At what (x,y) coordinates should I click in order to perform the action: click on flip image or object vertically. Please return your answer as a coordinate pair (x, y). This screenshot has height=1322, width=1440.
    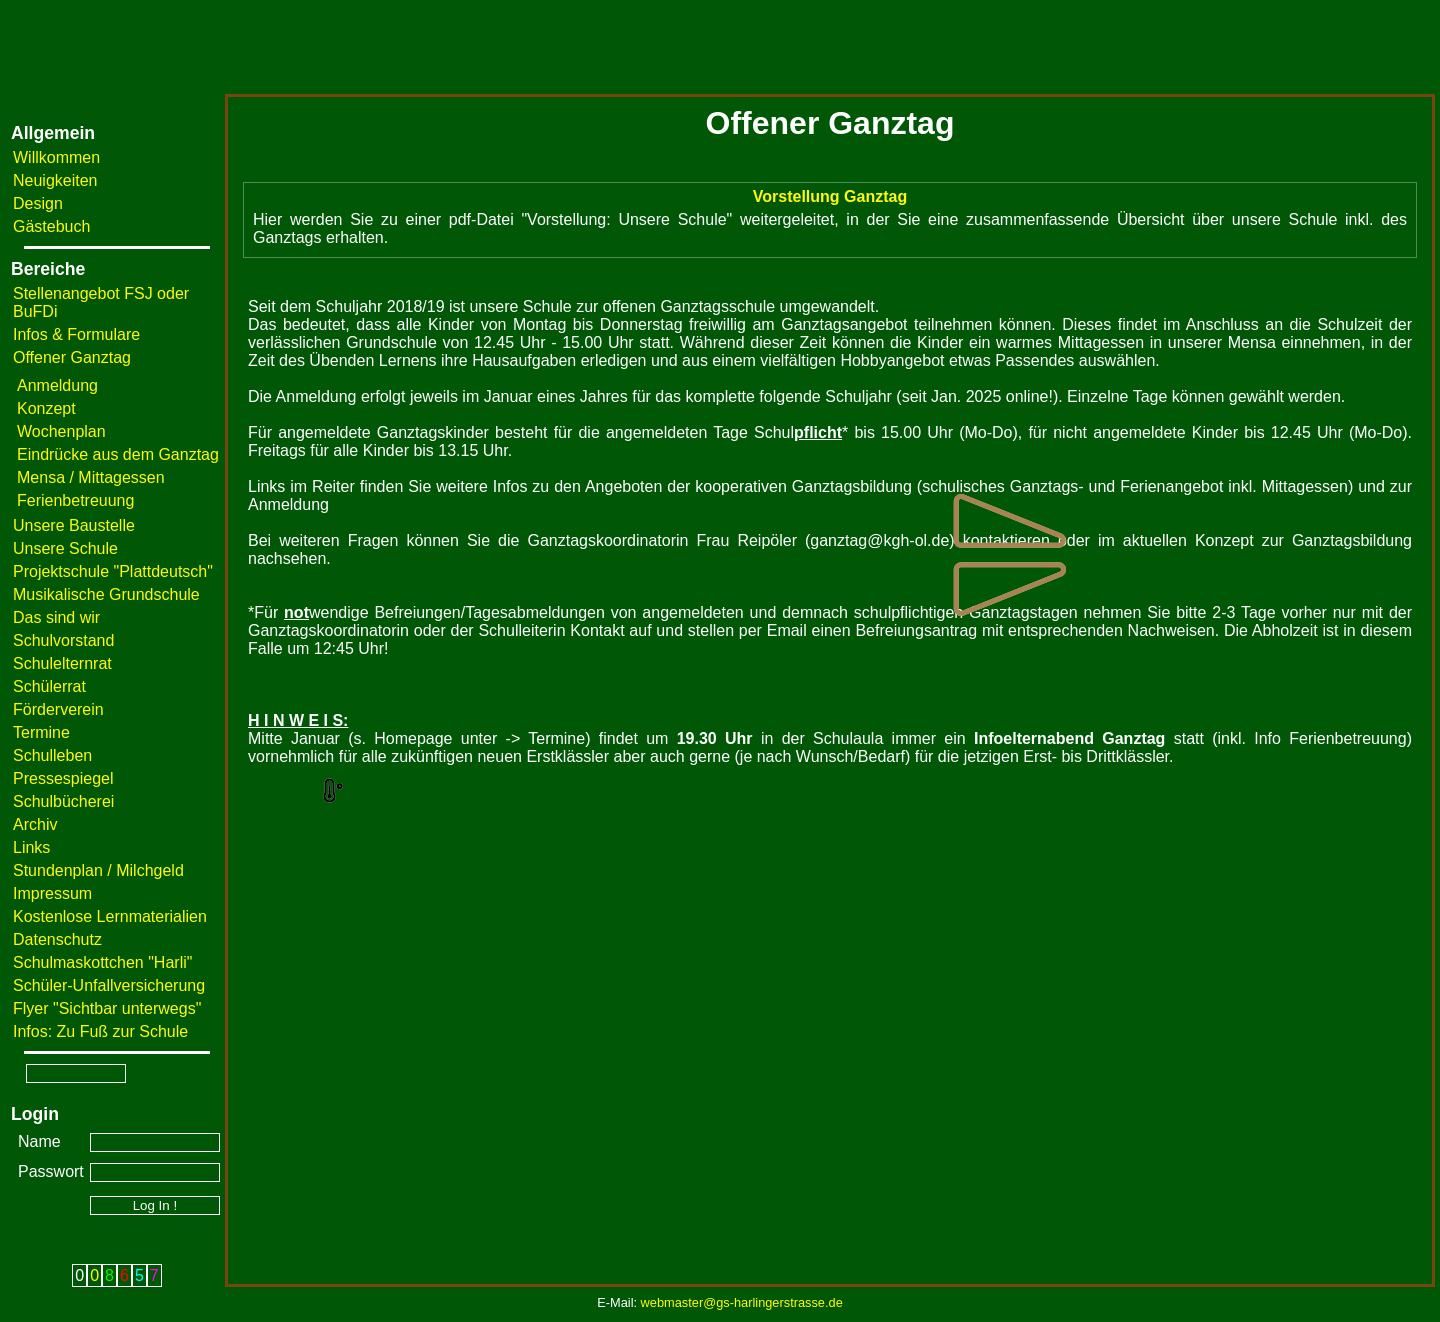
    Looking at the image, I should click on (1005, 555).